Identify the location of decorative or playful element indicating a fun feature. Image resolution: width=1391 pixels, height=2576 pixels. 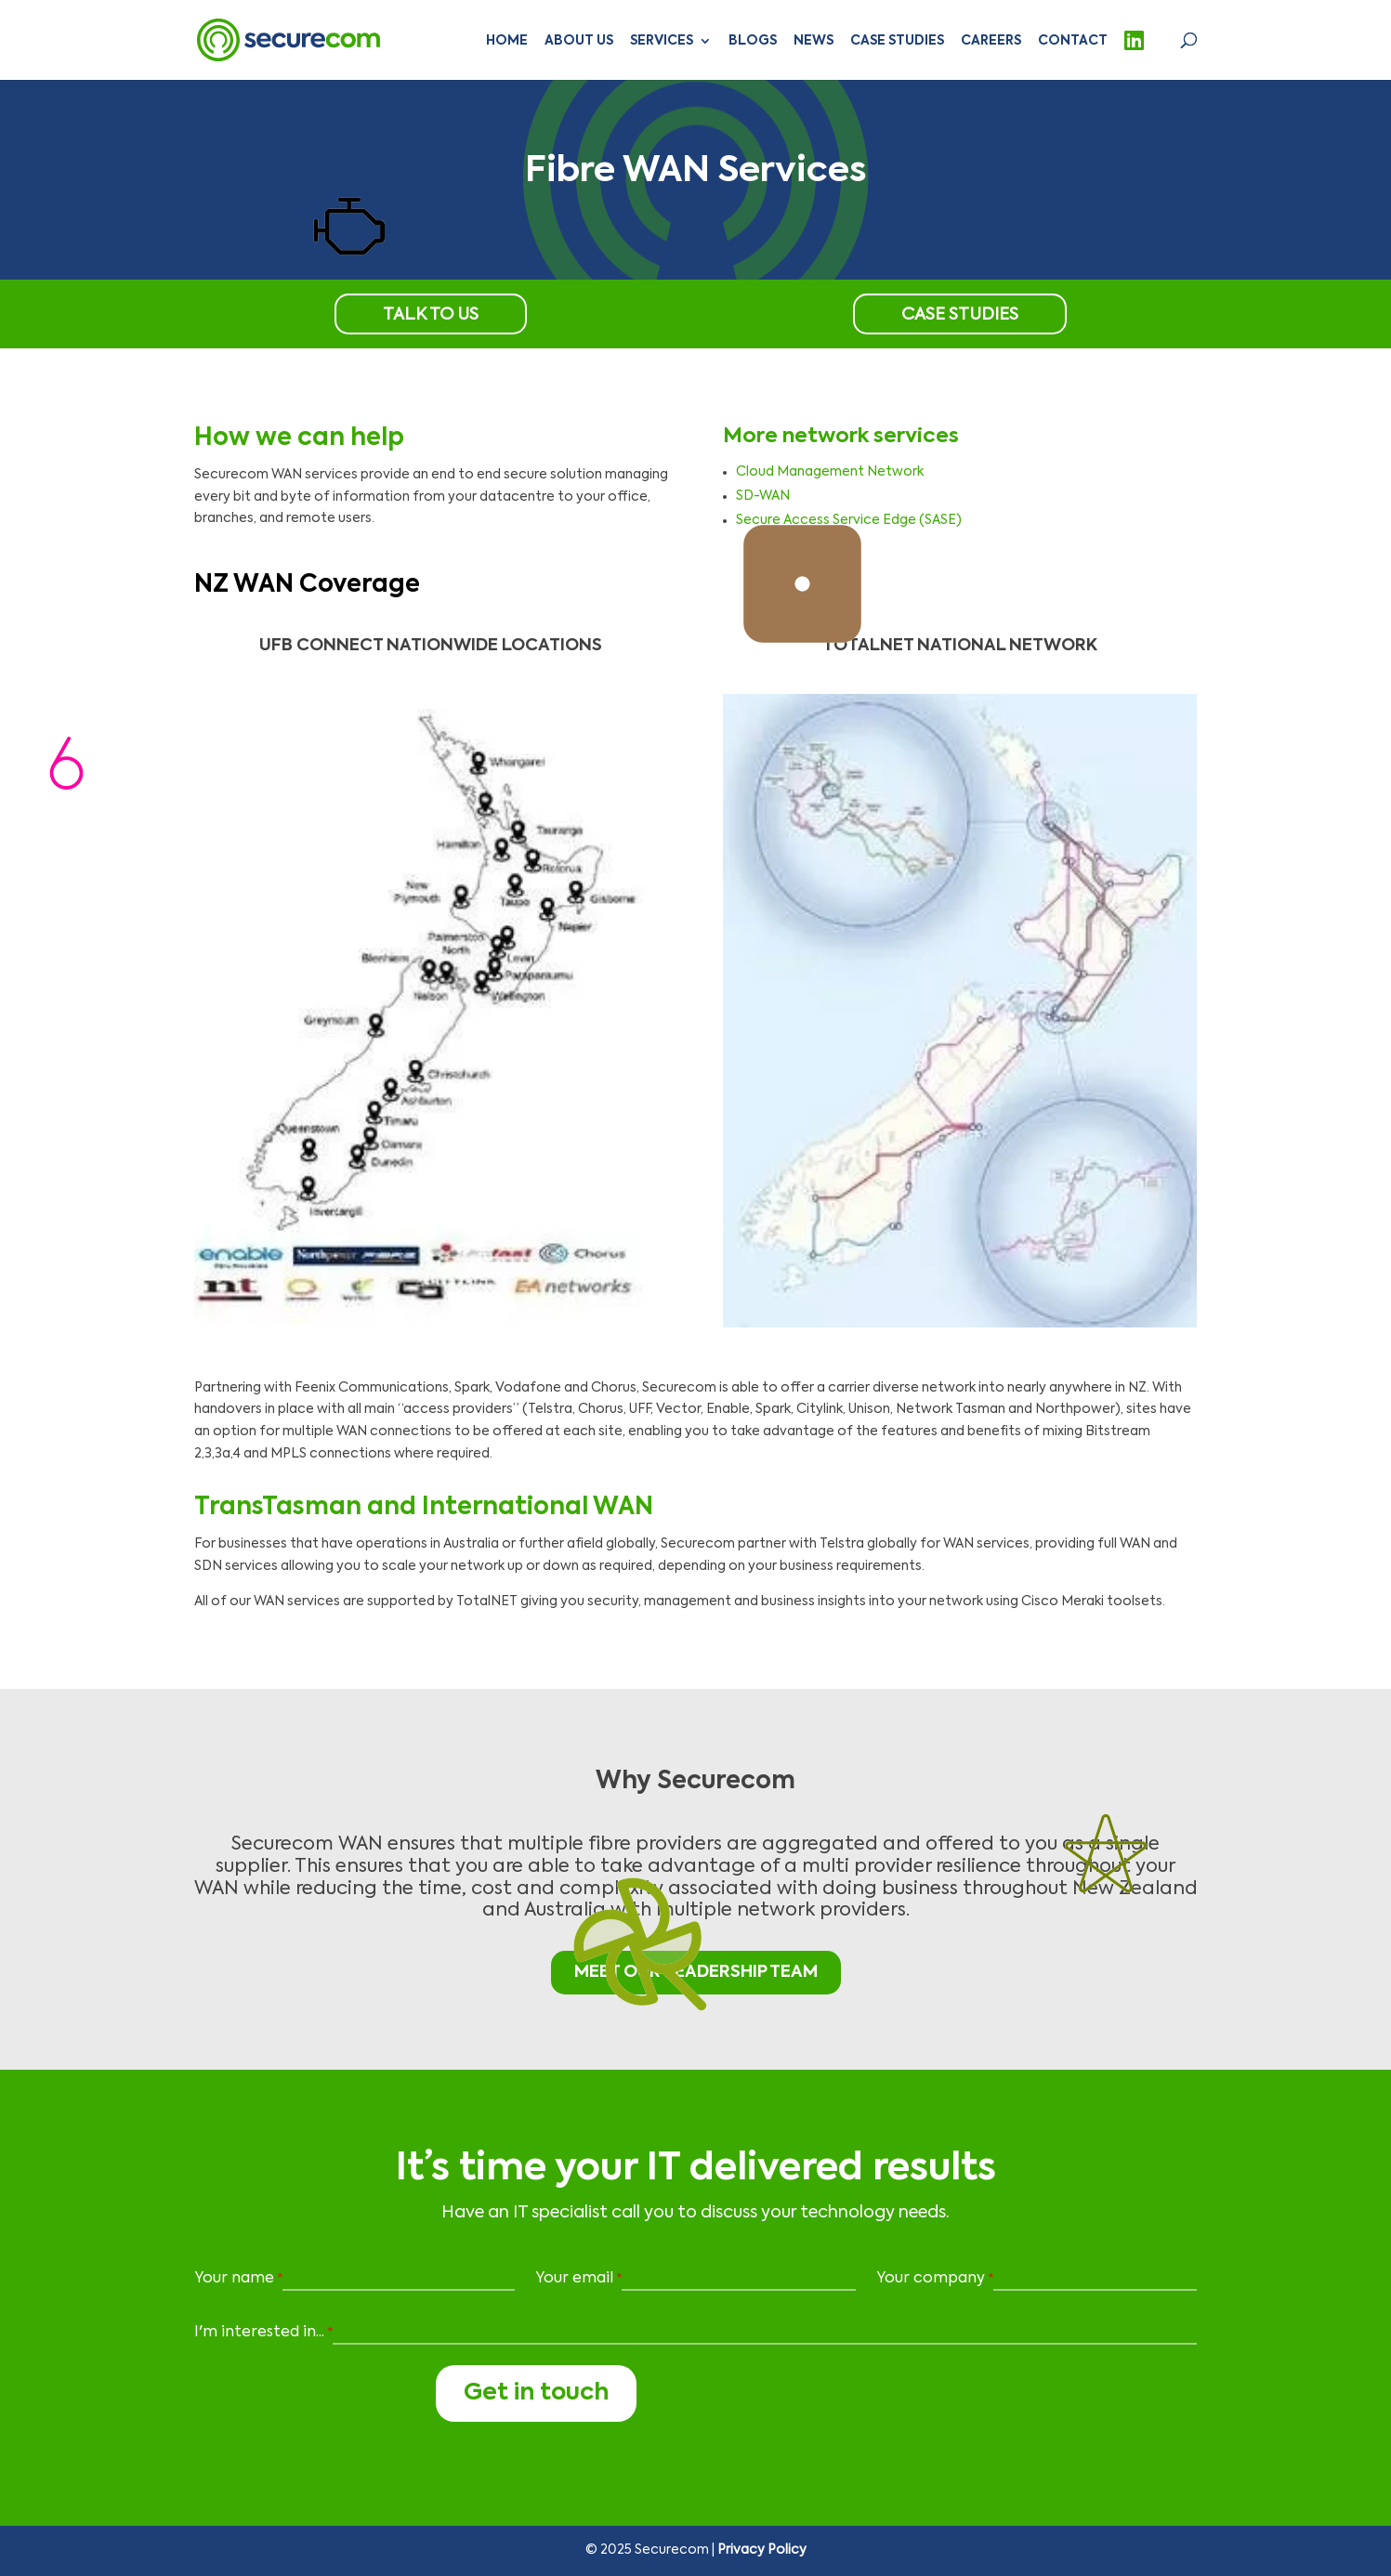
(642, 1946).